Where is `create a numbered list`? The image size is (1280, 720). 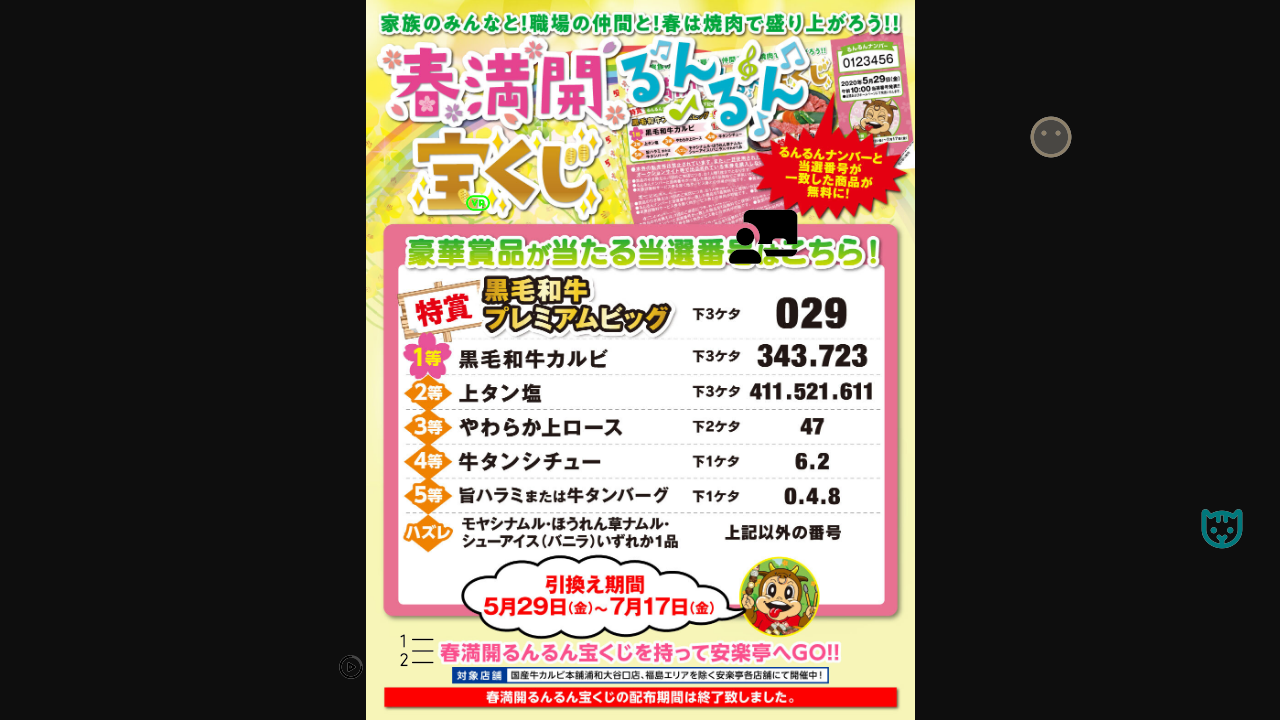
create a numbered list is located at coordinates (417, 651).